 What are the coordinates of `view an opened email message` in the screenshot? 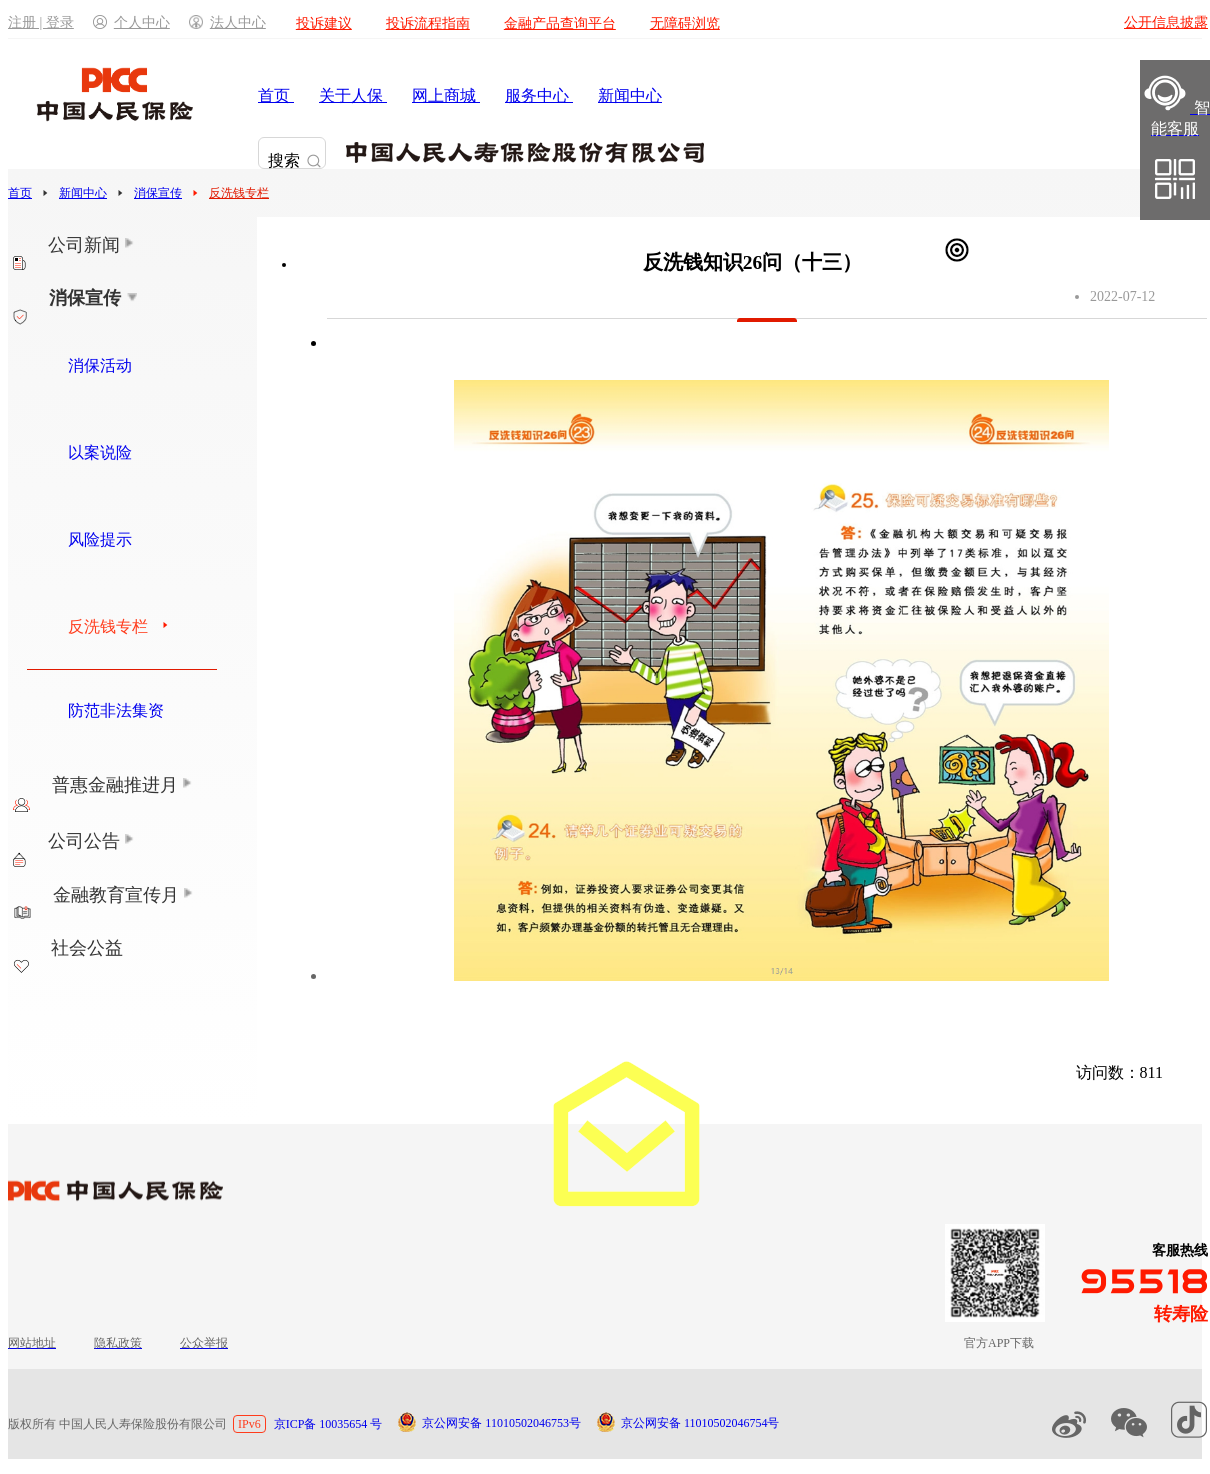 It's located at (626, 1140).